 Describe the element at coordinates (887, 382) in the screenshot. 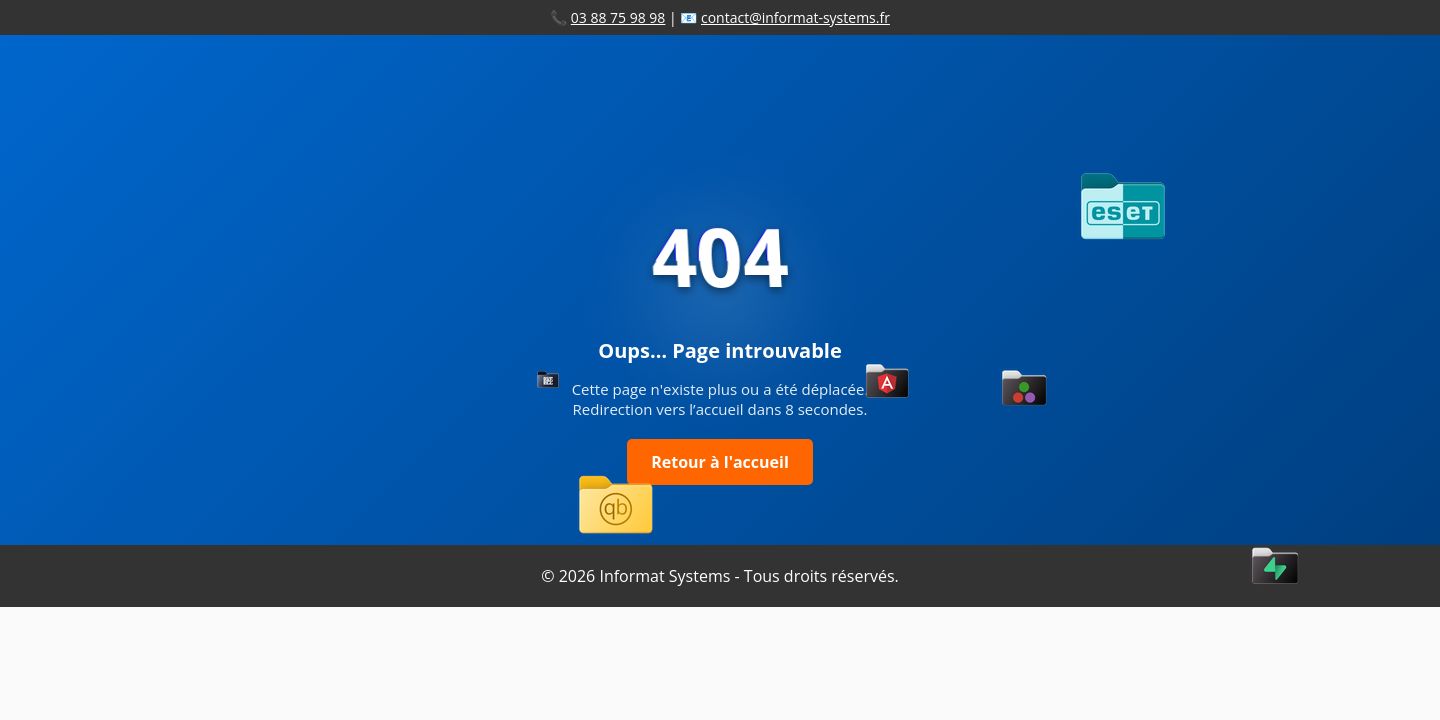

I see `folder containing Angular project files` at that location.